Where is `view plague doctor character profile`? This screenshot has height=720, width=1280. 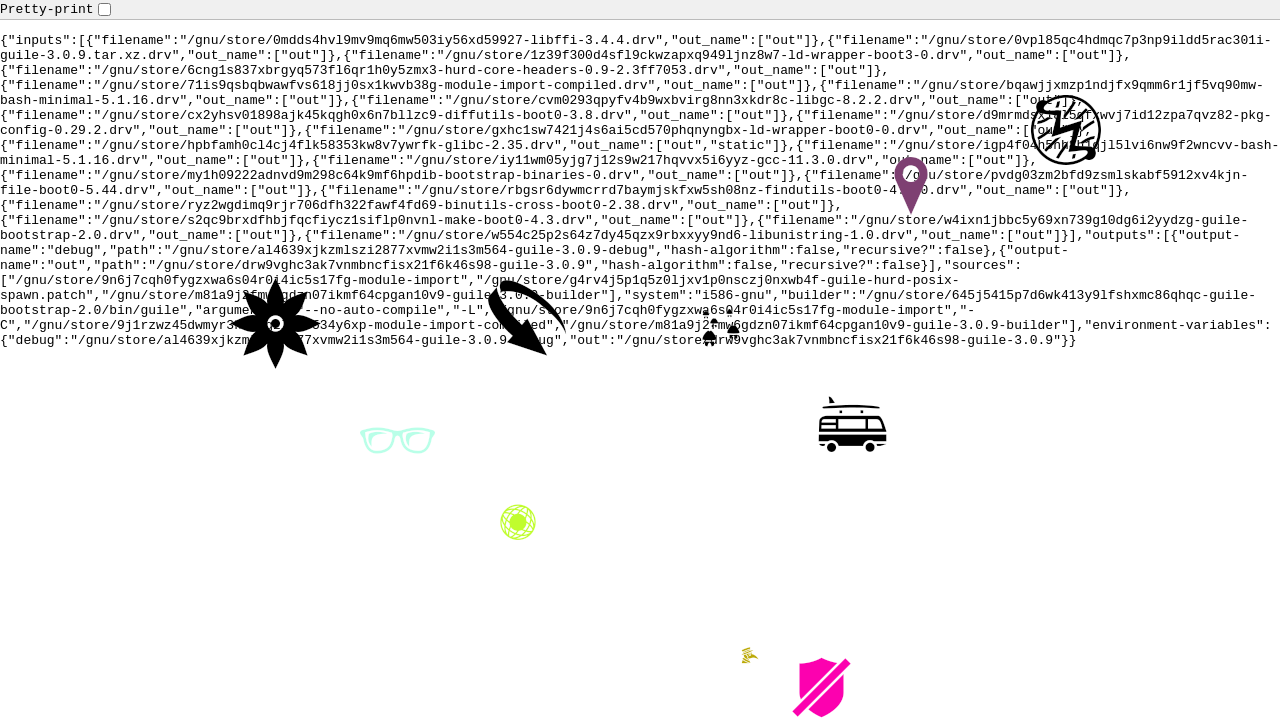
view plague doctor character profile is located at coordinates (750, 655).